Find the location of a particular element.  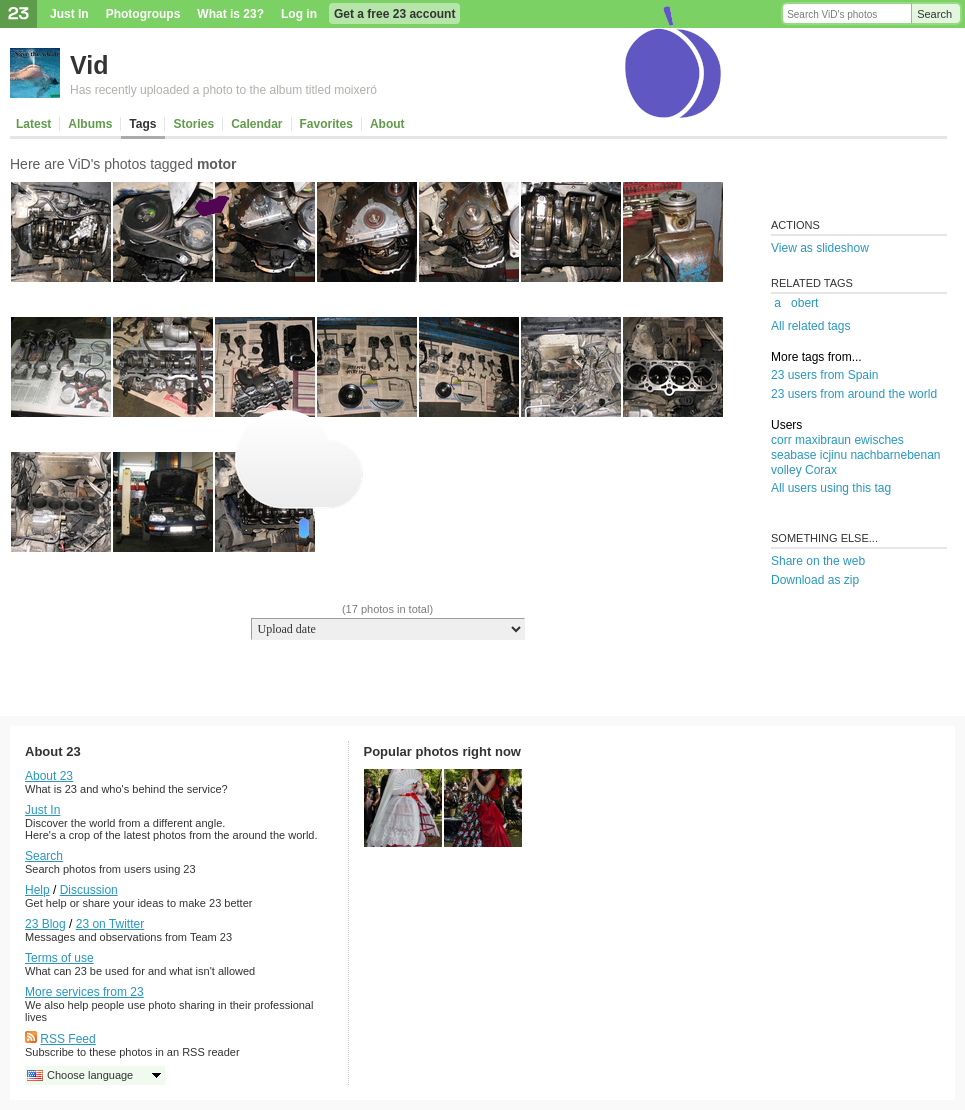

select peach flavor or ingredient is located at coordinates (673, 62).